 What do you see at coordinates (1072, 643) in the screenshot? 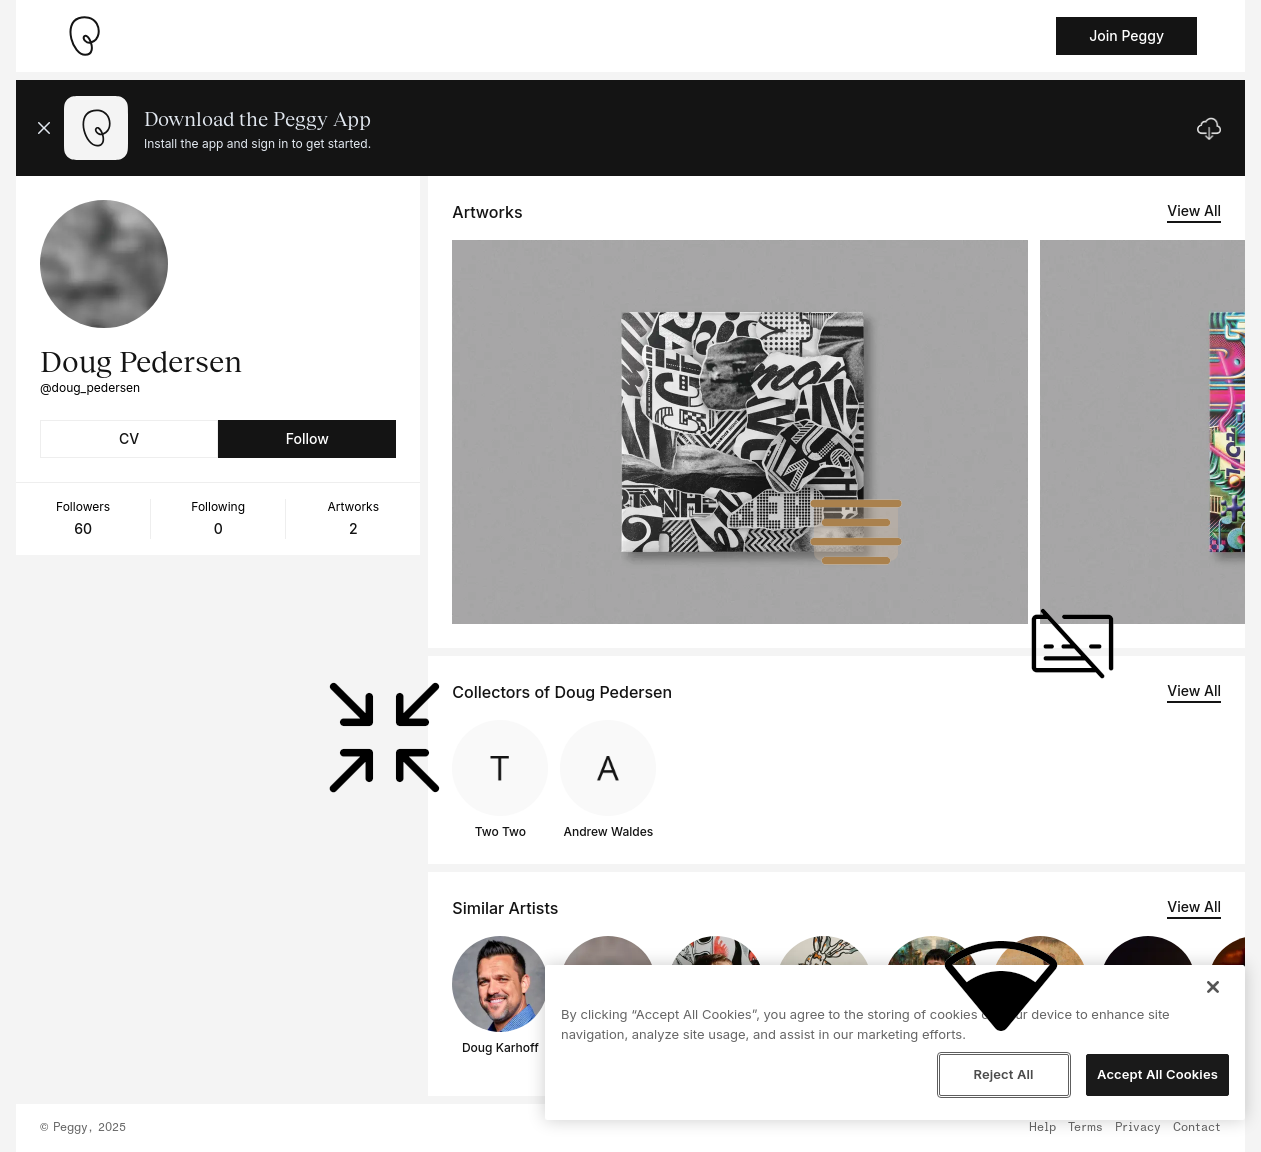
I see `disable subtitles or closed captions` at bounding box center [1072, 643].